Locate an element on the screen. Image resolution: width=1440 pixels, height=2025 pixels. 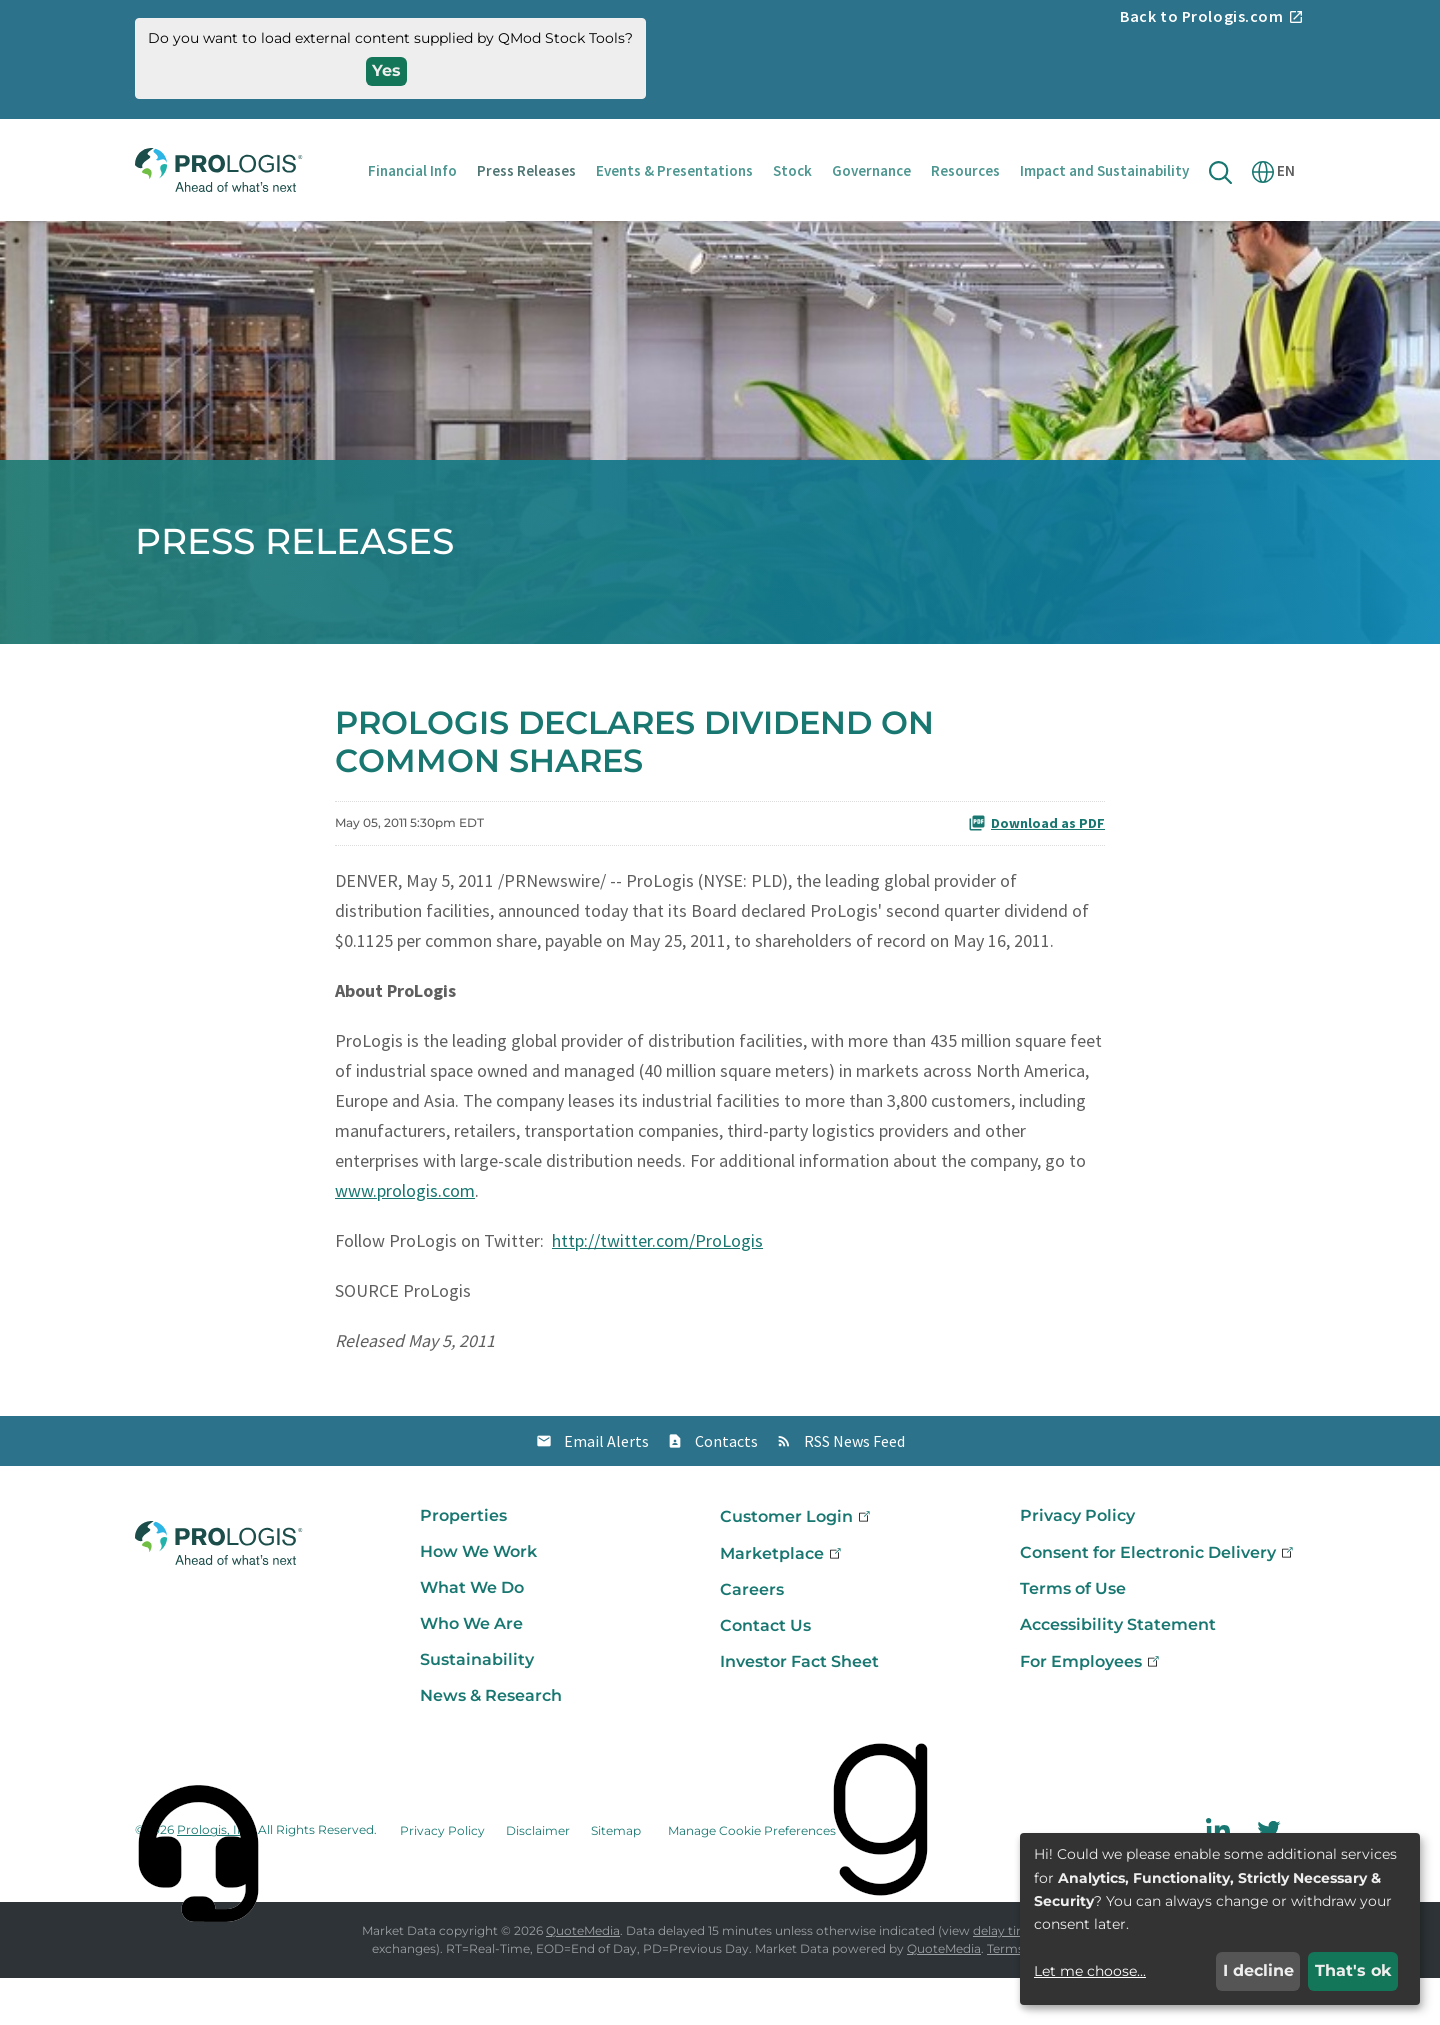
contact customer support is located at coordinates (198, 1853).